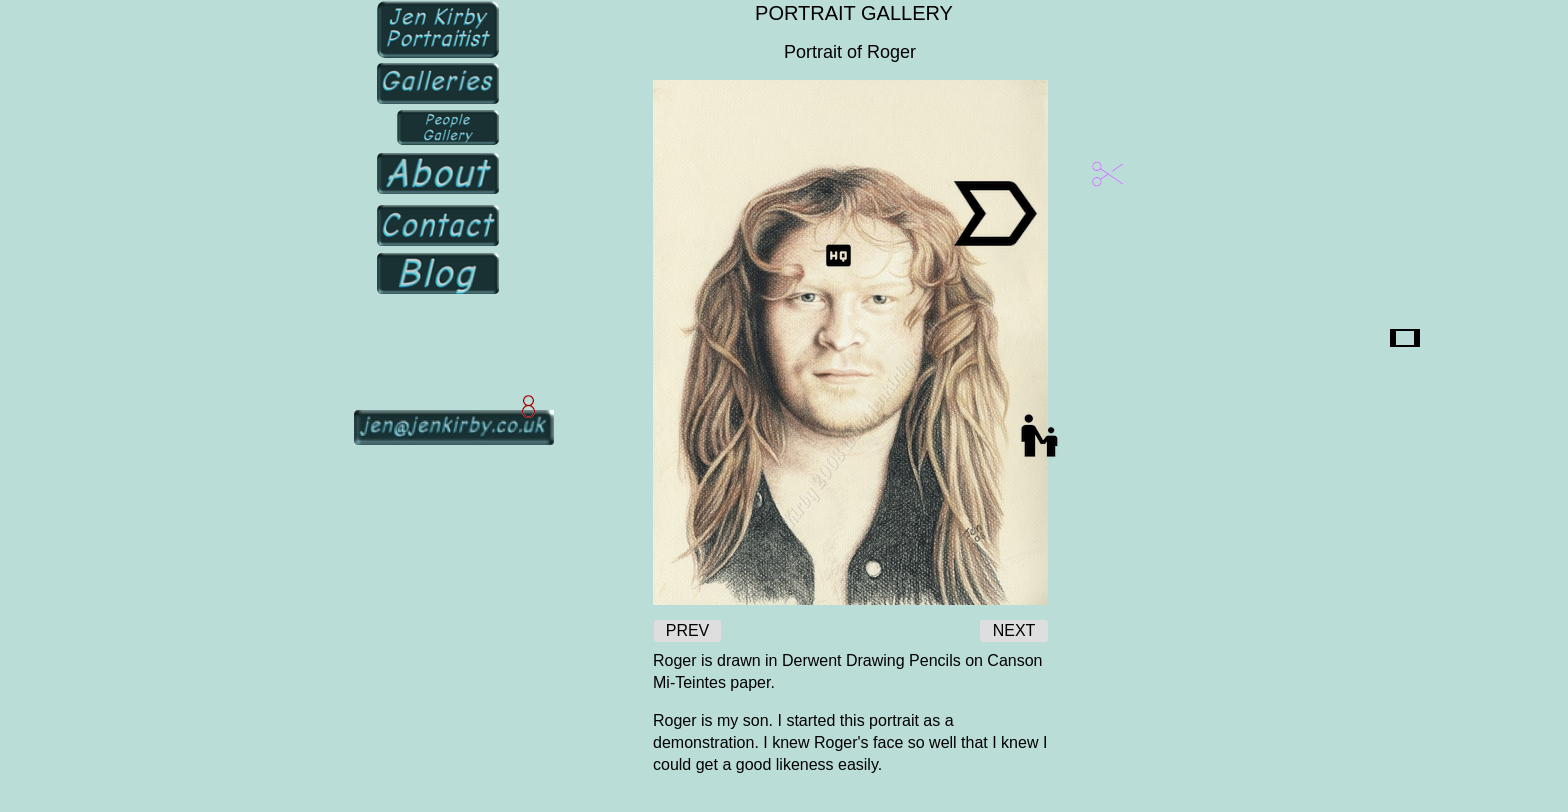 The height and width of the screenshot is (812, 1568). Describe the element at coordinates (838, 255) in the screenshot. I see `switch to high quality playback mode` at that location.